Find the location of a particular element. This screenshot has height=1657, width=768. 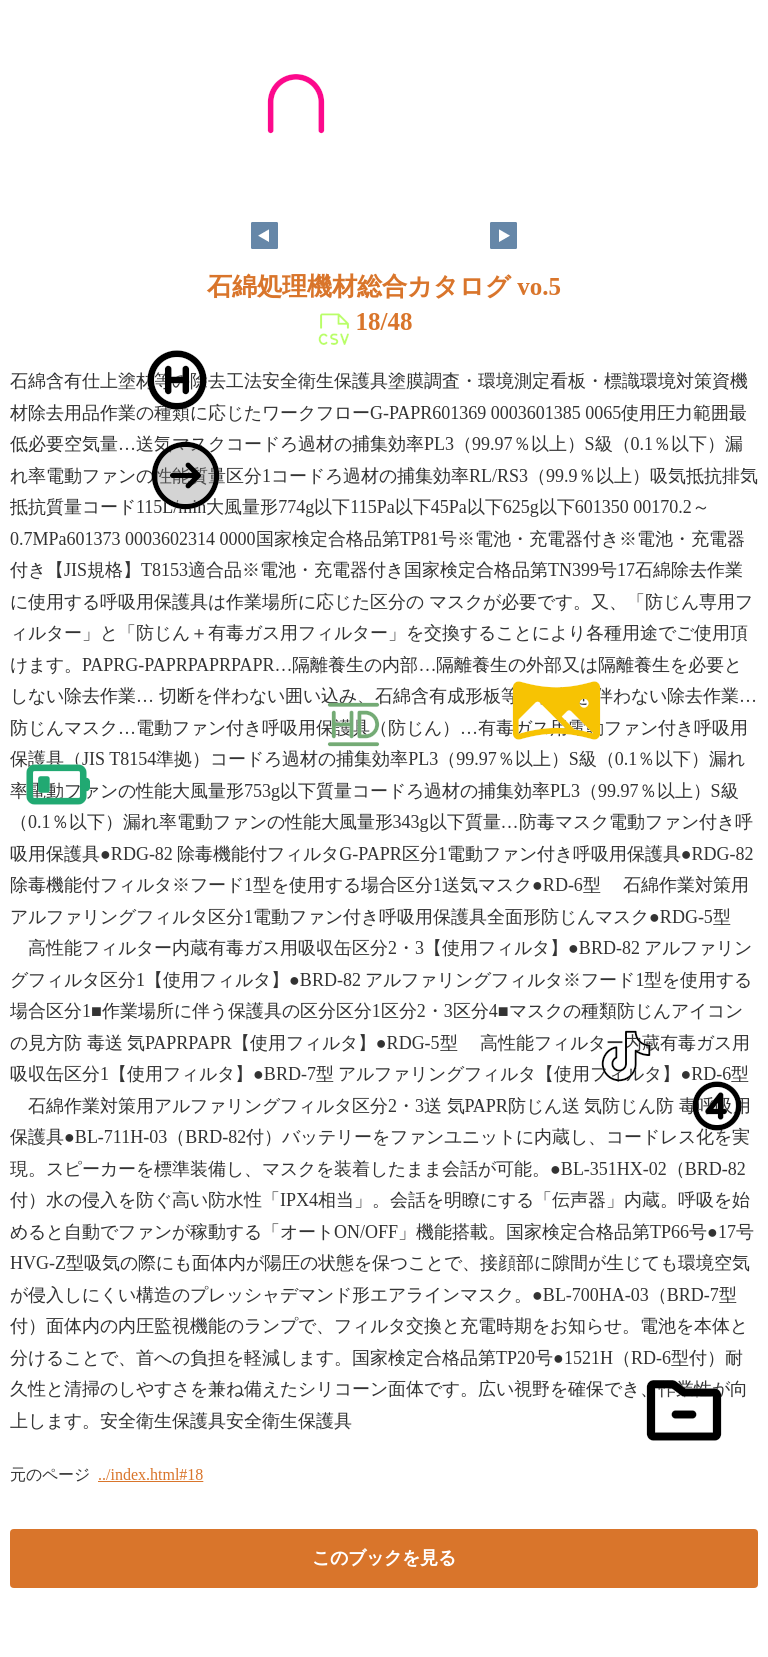

indicates step four in a multi-step process is located at coordinates (717, 1106).